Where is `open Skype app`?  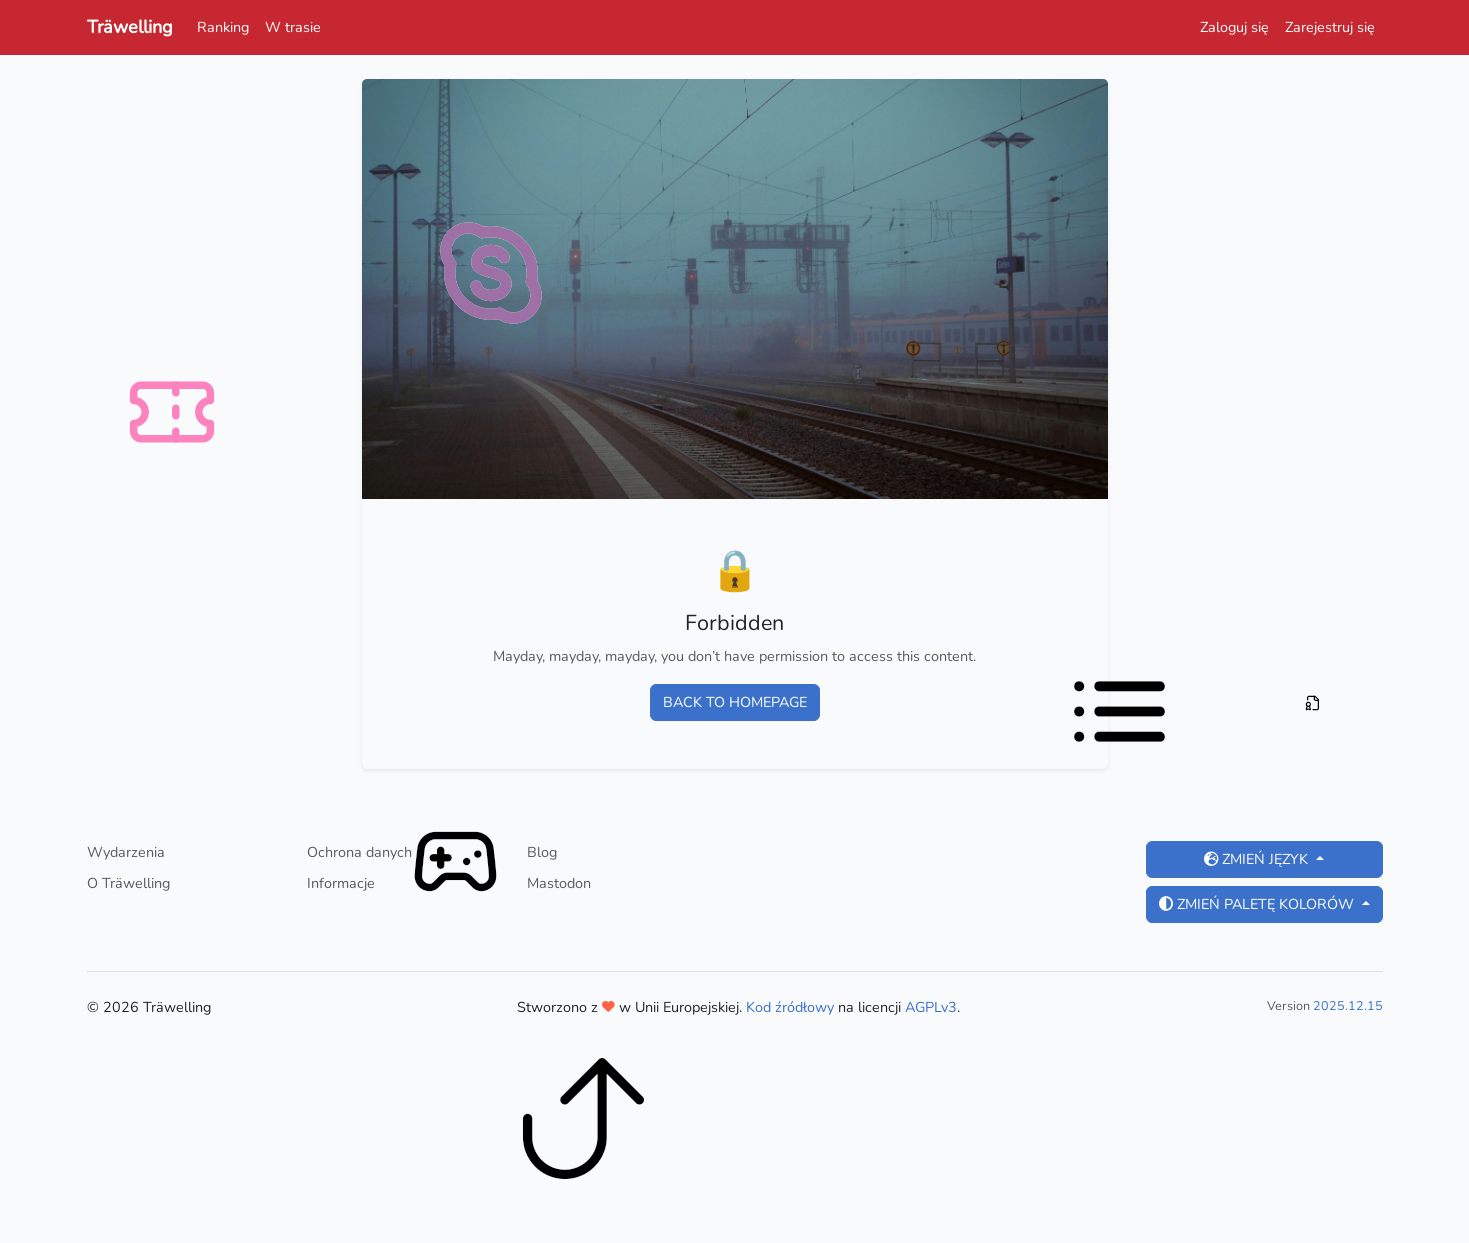 open Skype app is located at coordinates (491, 273).